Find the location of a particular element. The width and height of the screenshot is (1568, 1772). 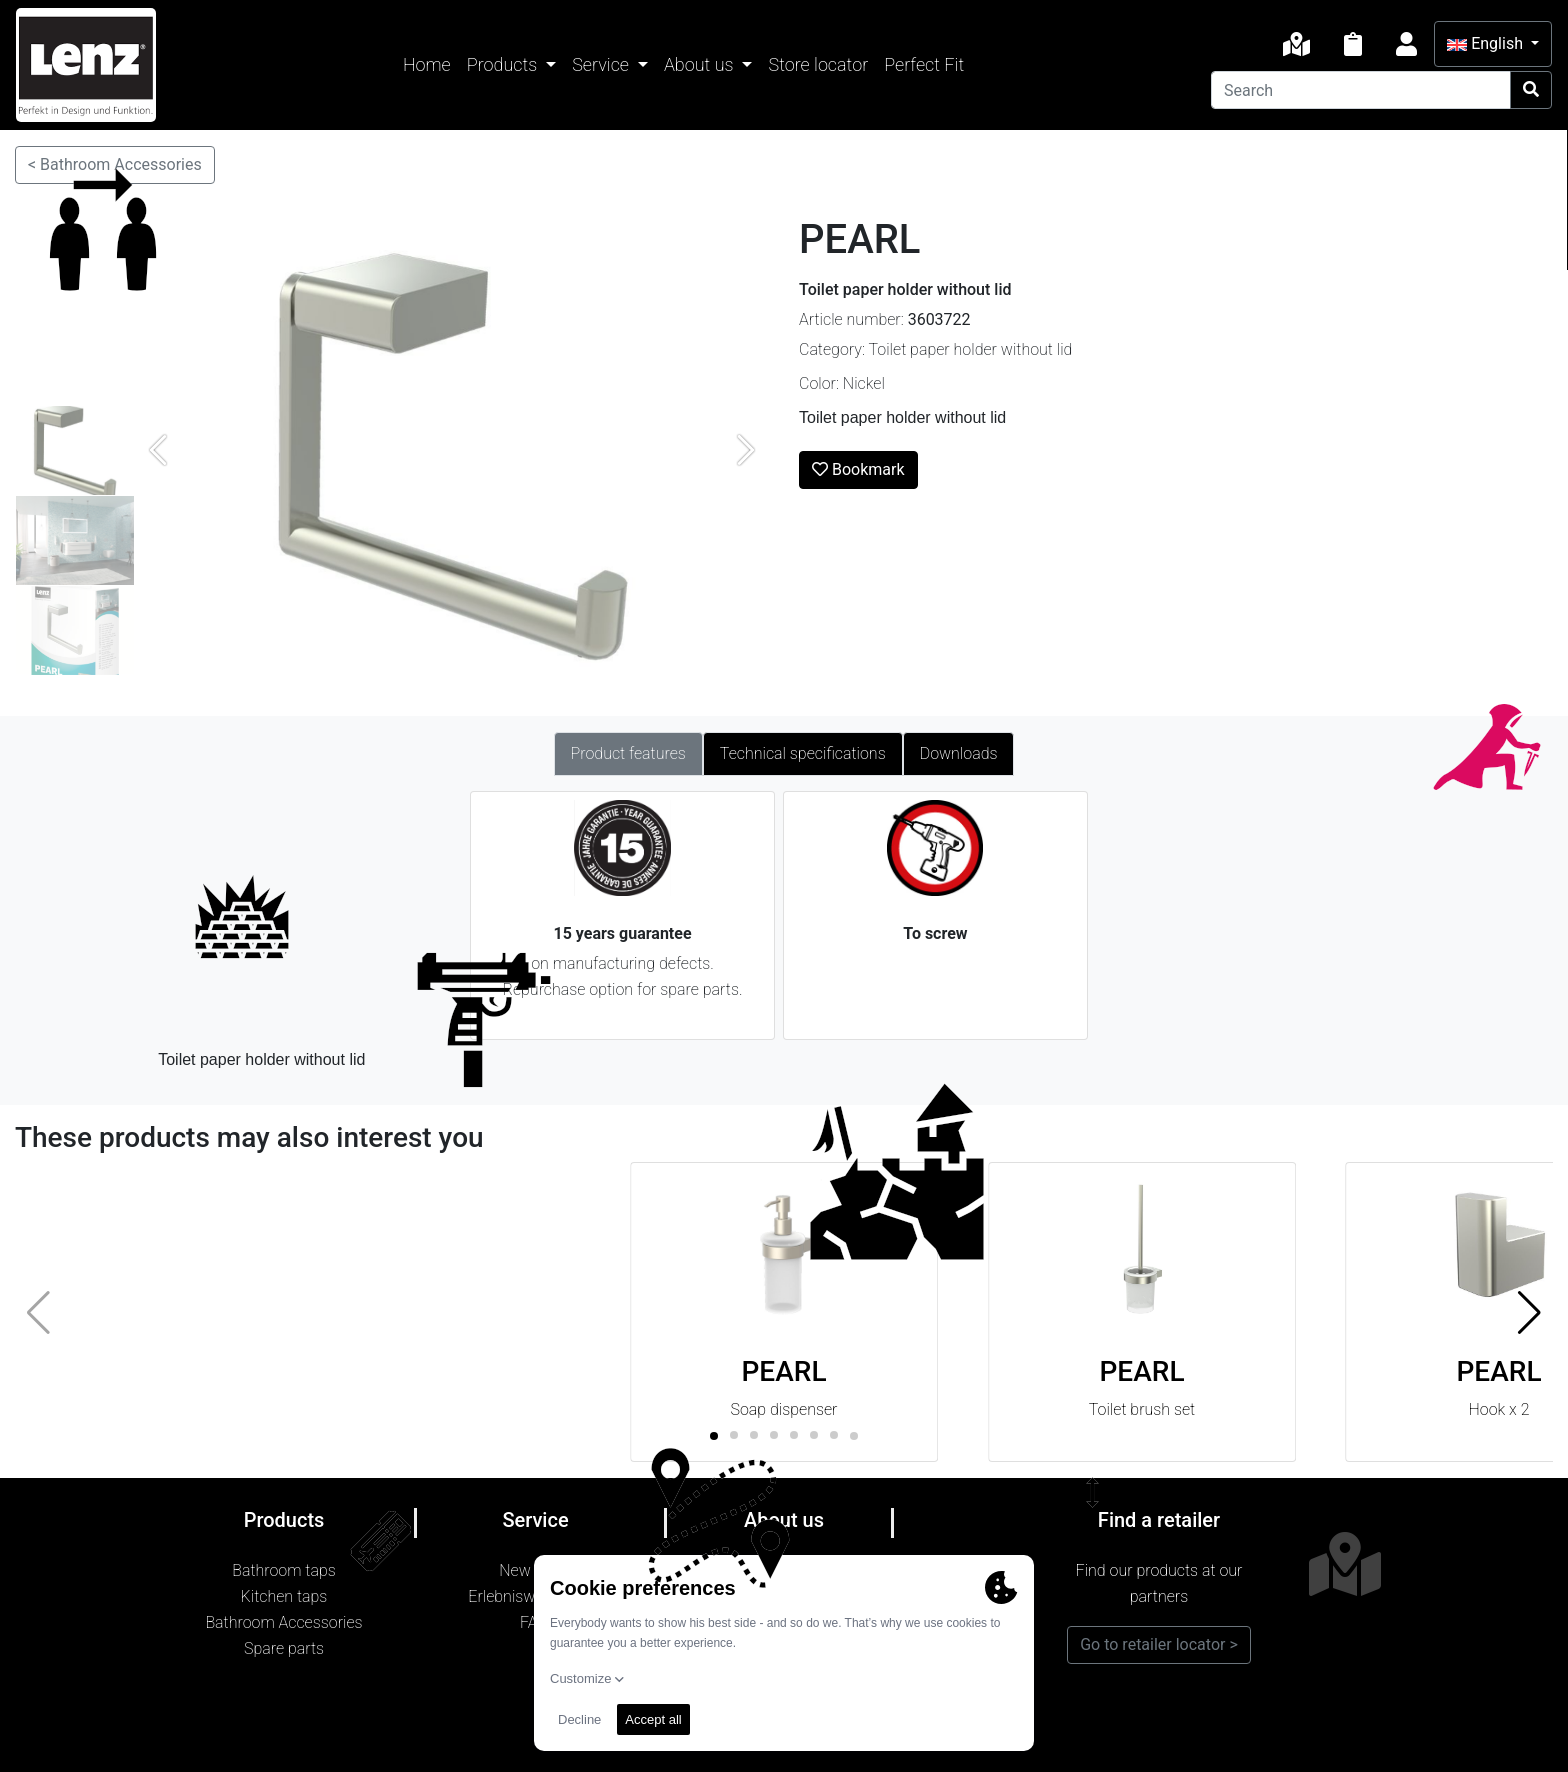

view route distance between two points is located at coordinates (719, 1518).